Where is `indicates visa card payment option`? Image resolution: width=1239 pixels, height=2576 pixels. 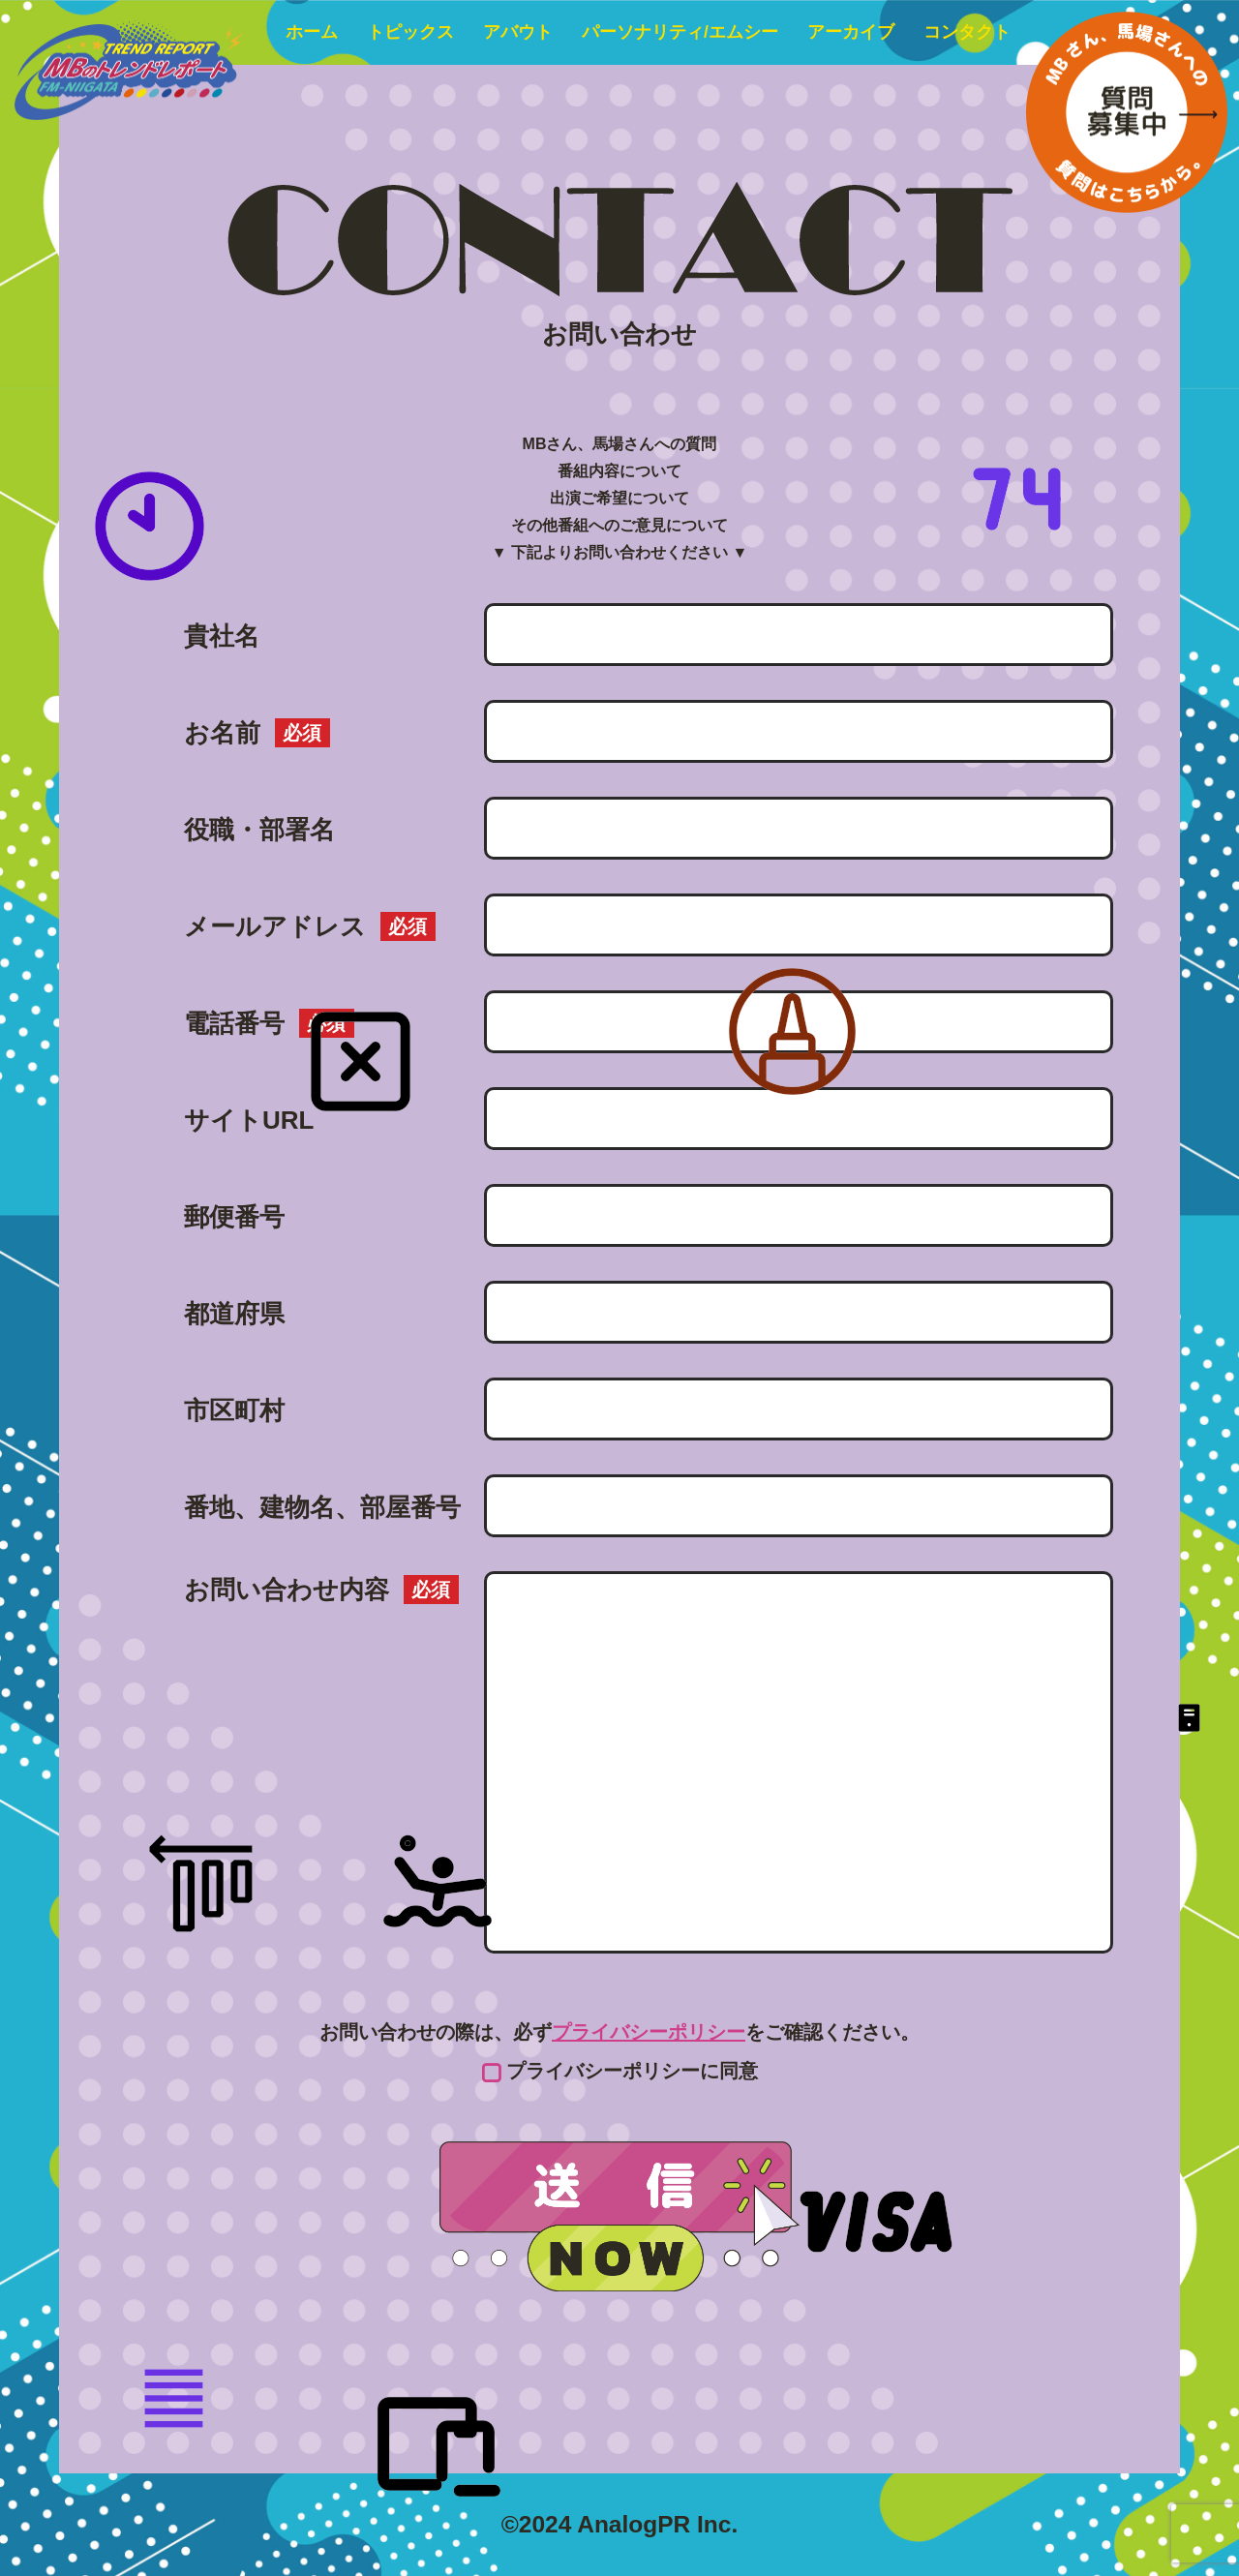 indicates visa card payment option is located at coordinates (876, 2222).